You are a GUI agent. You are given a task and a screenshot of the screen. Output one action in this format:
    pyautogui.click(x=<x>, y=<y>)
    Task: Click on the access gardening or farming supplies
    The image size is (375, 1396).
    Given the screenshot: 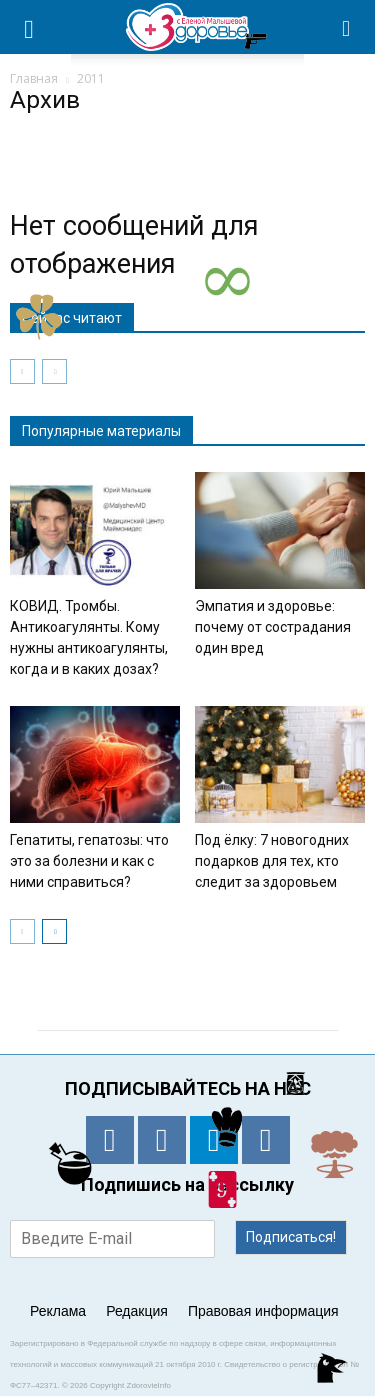 What is the action you would take?
    pyautogui.click(x=295, y=1083)
    